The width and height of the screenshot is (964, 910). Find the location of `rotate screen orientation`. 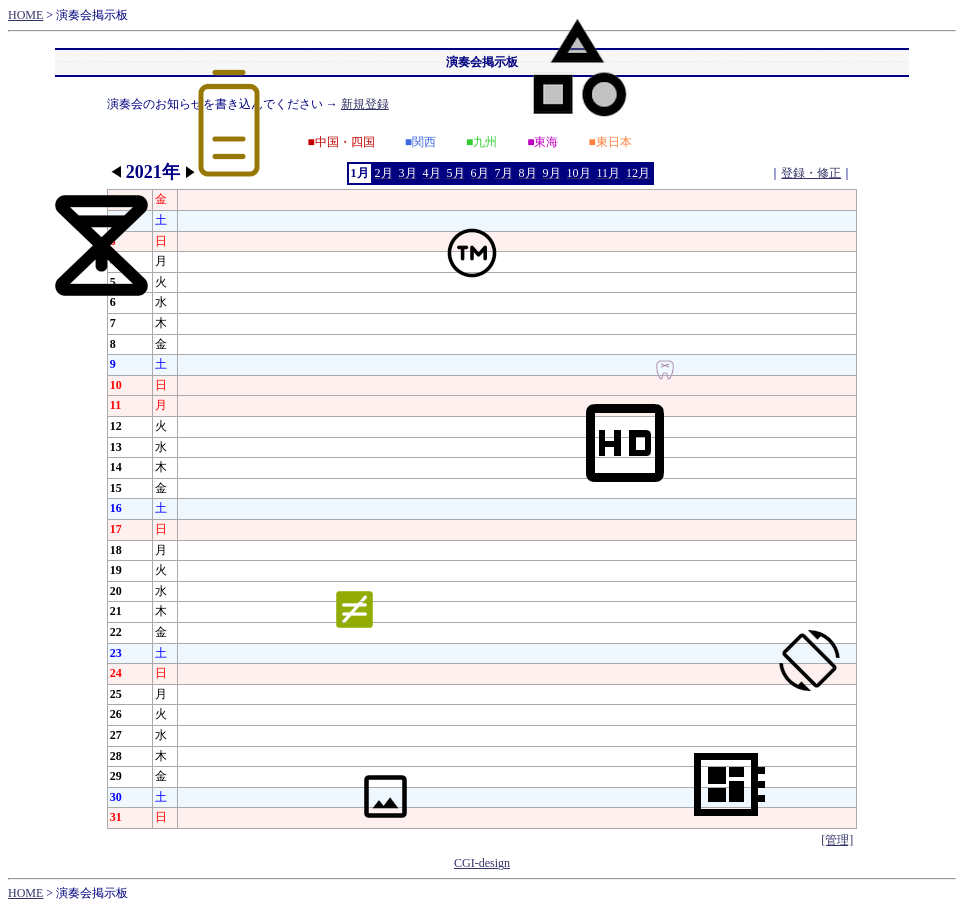

rotate screen orientation is located at coordinates (809, 660).